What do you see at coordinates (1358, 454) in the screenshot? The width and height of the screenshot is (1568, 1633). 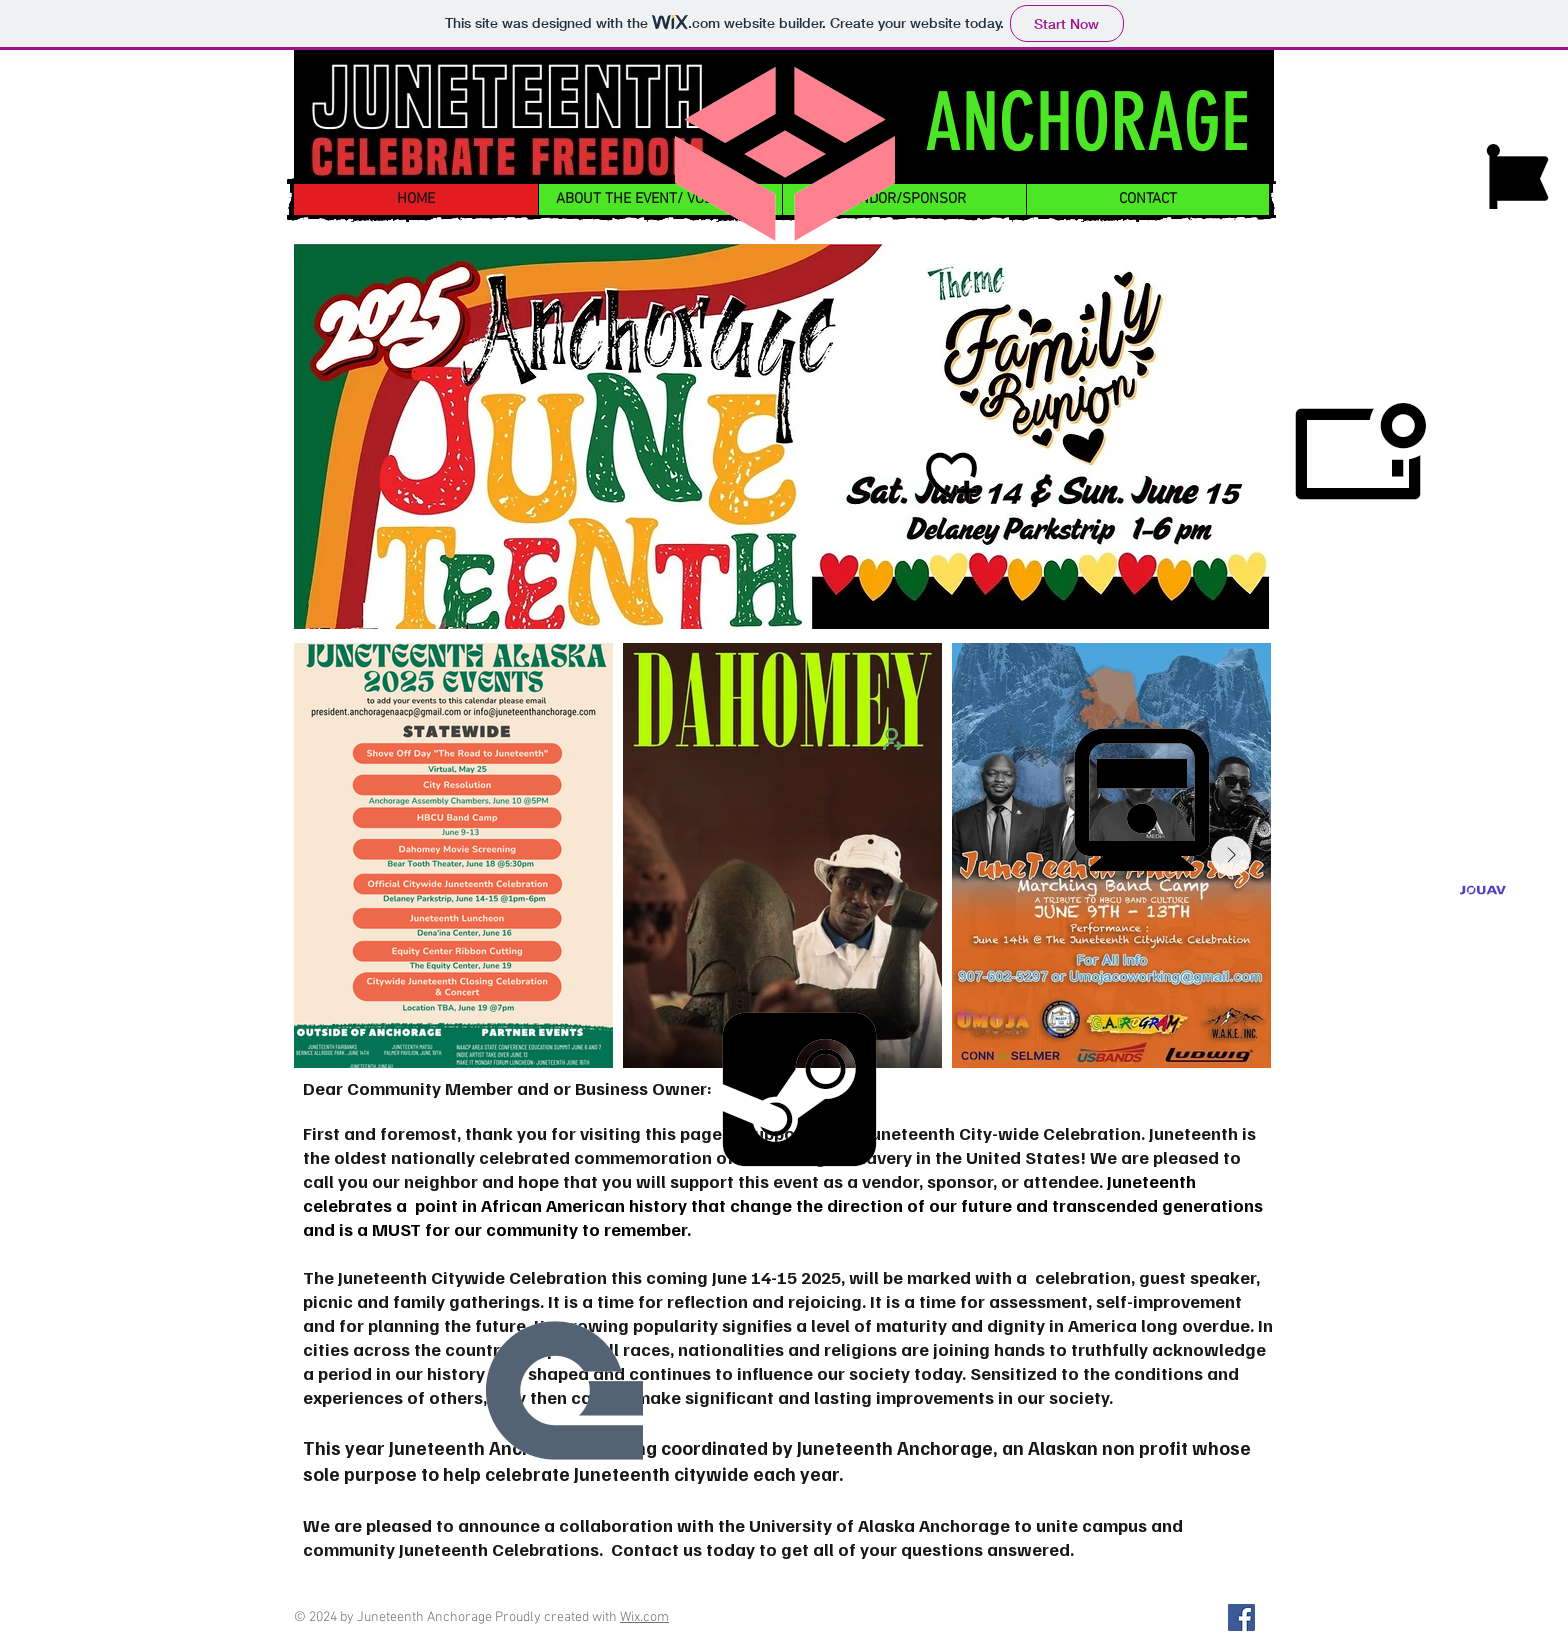 I see `access phone camera or video recording` at bounding box center [1358, 454].